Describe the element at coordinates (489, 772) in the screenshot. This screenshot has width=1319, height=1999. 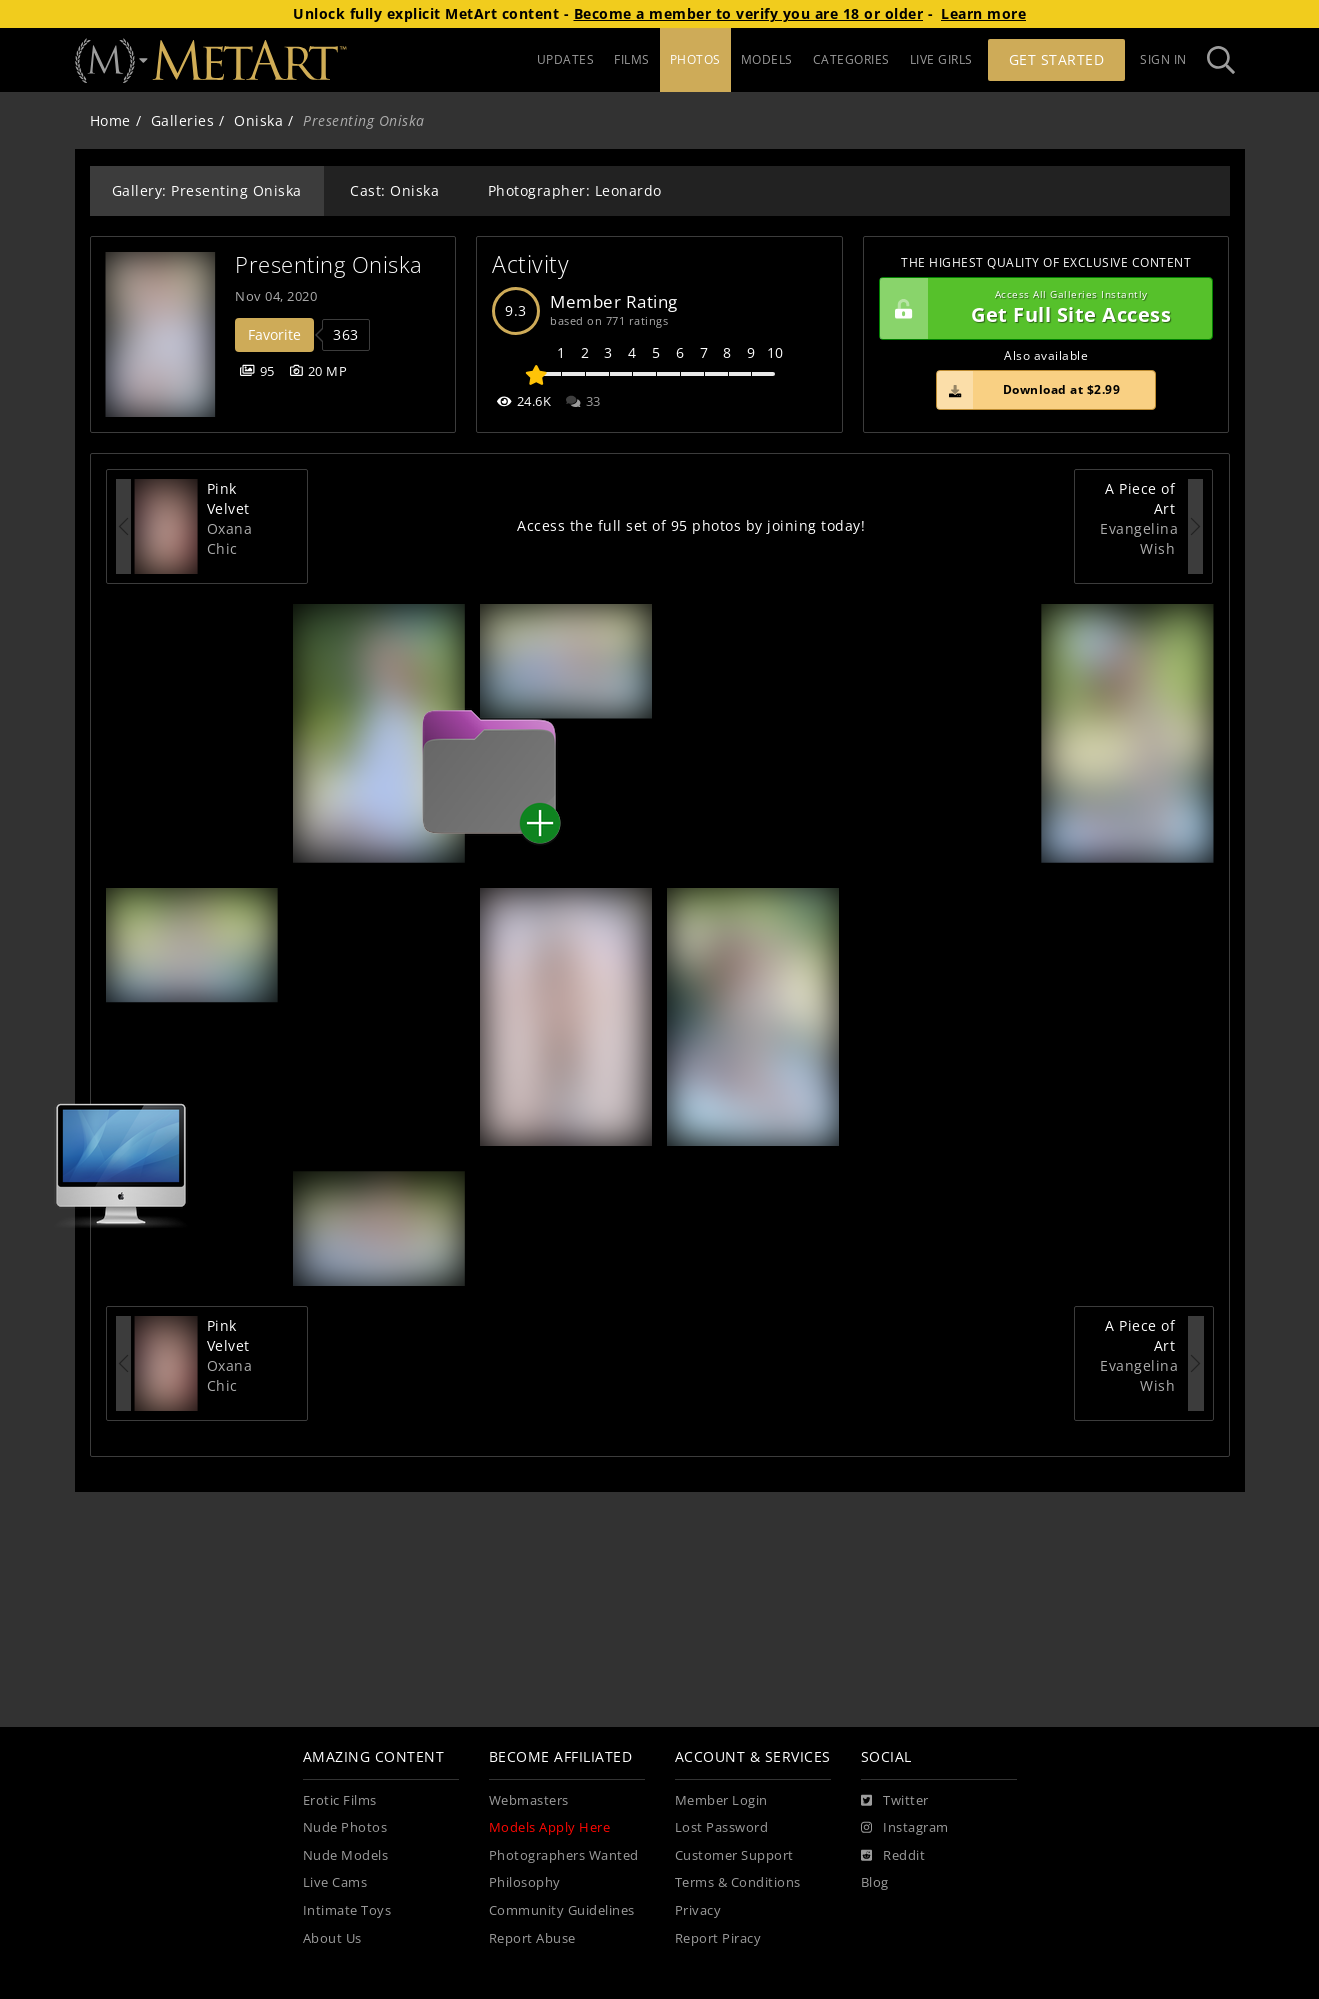
I see `create a new folder` at that location.